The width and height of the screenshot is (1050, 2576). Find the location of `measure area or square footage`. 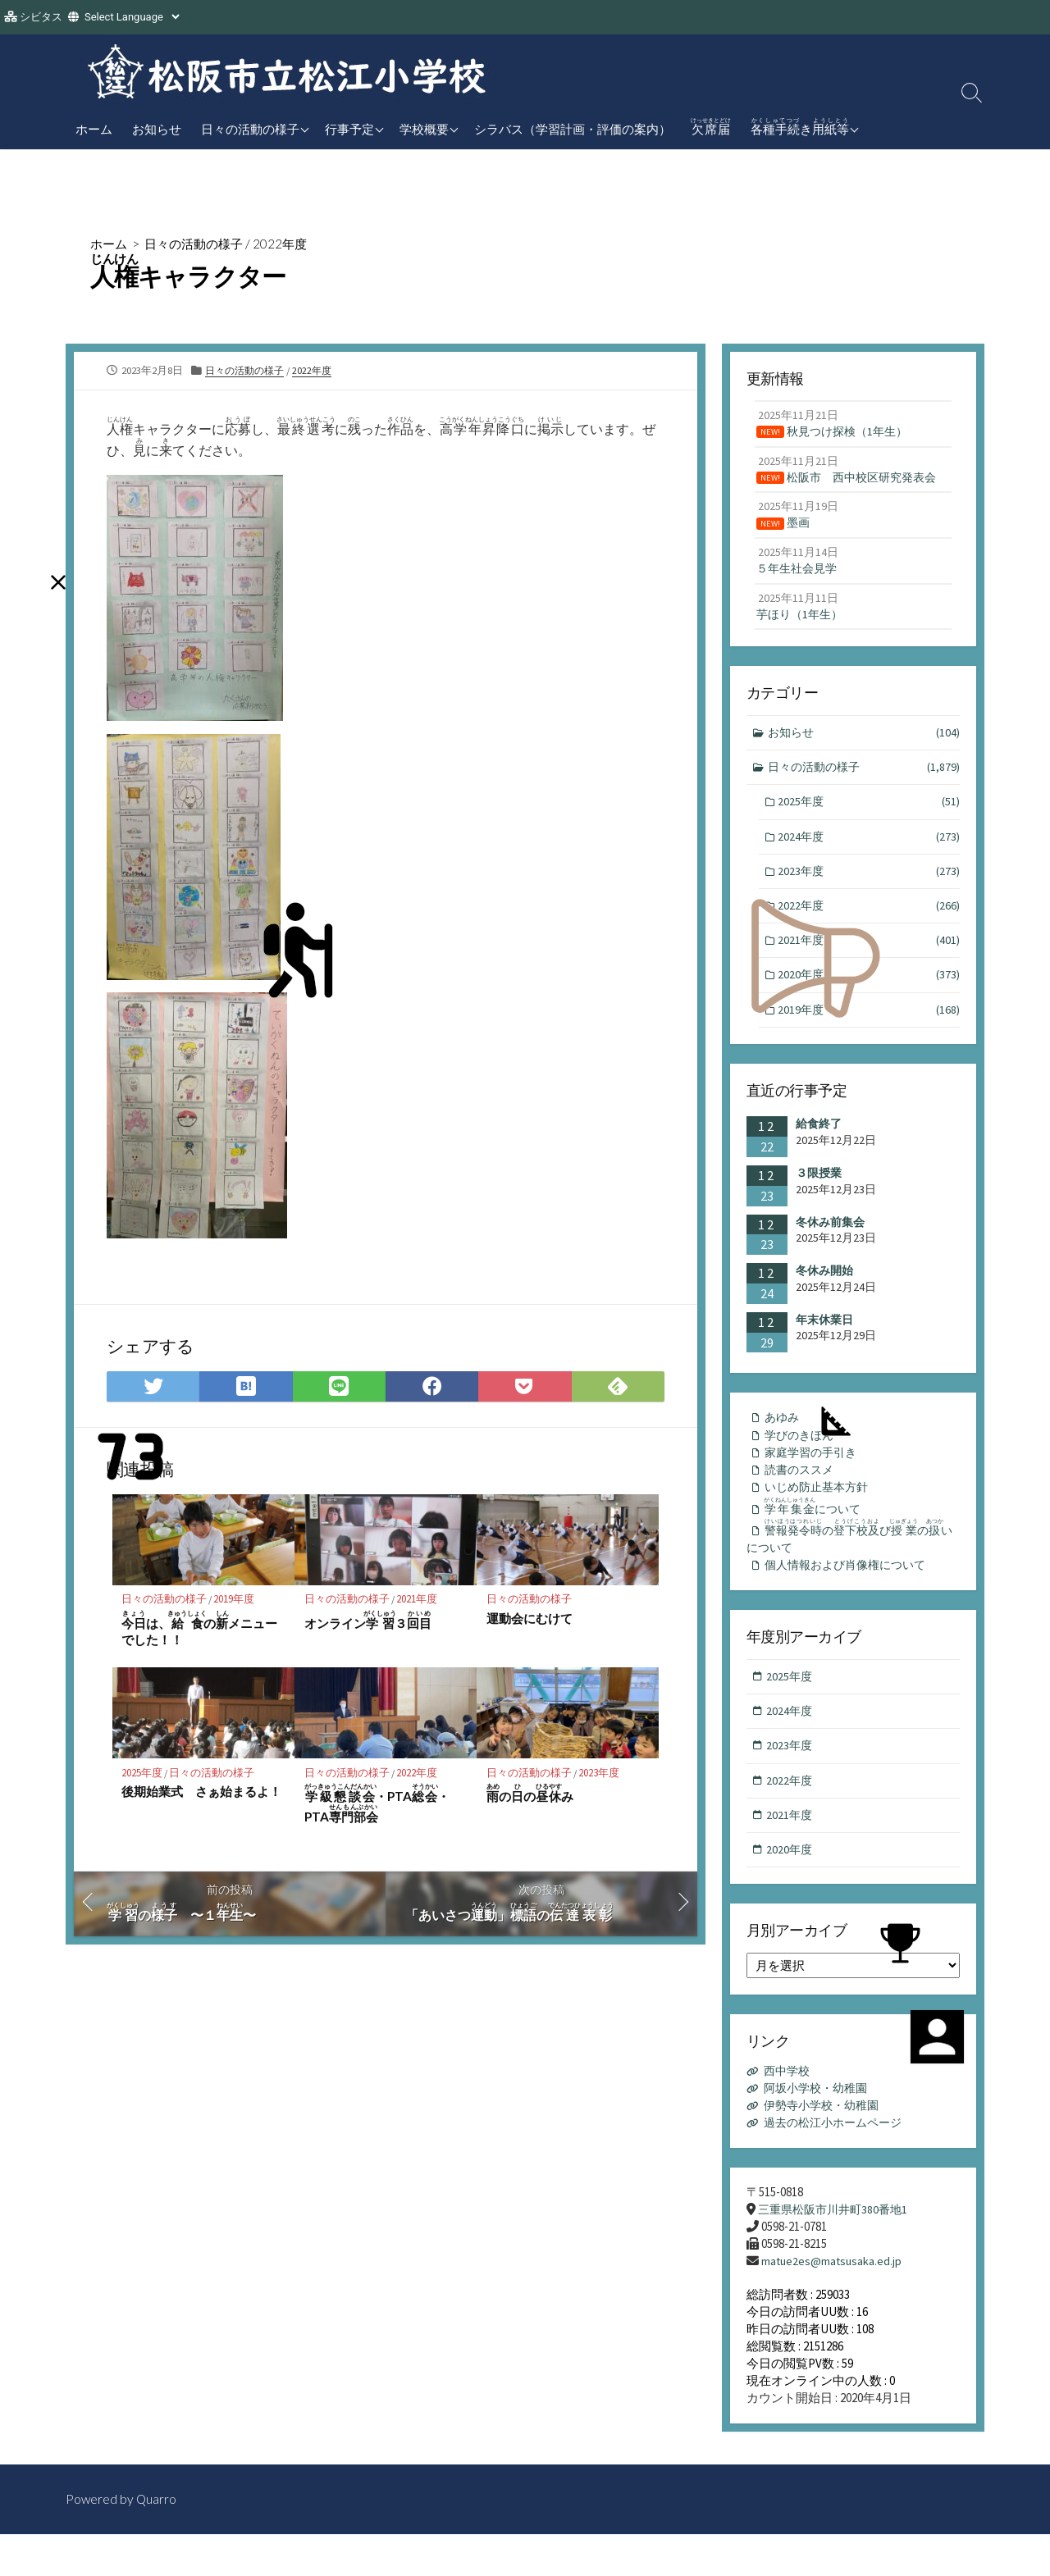

measure area or square footage is located at coordinates (837, 1420).